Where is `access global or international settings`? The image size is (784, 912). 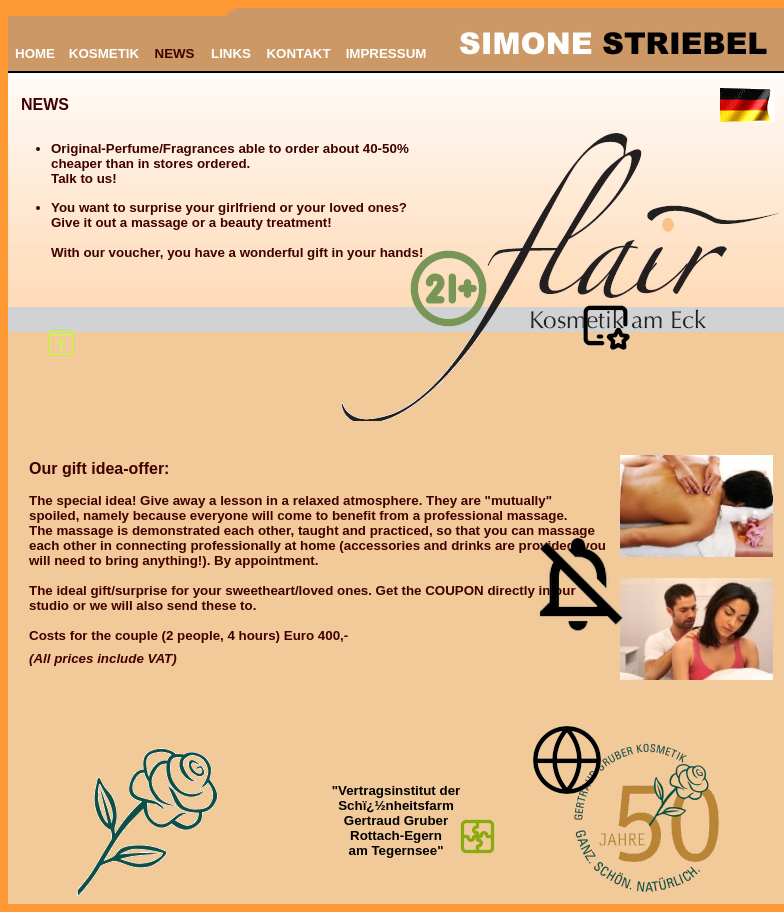
access global or international settings is located at coordinates (567, 760).